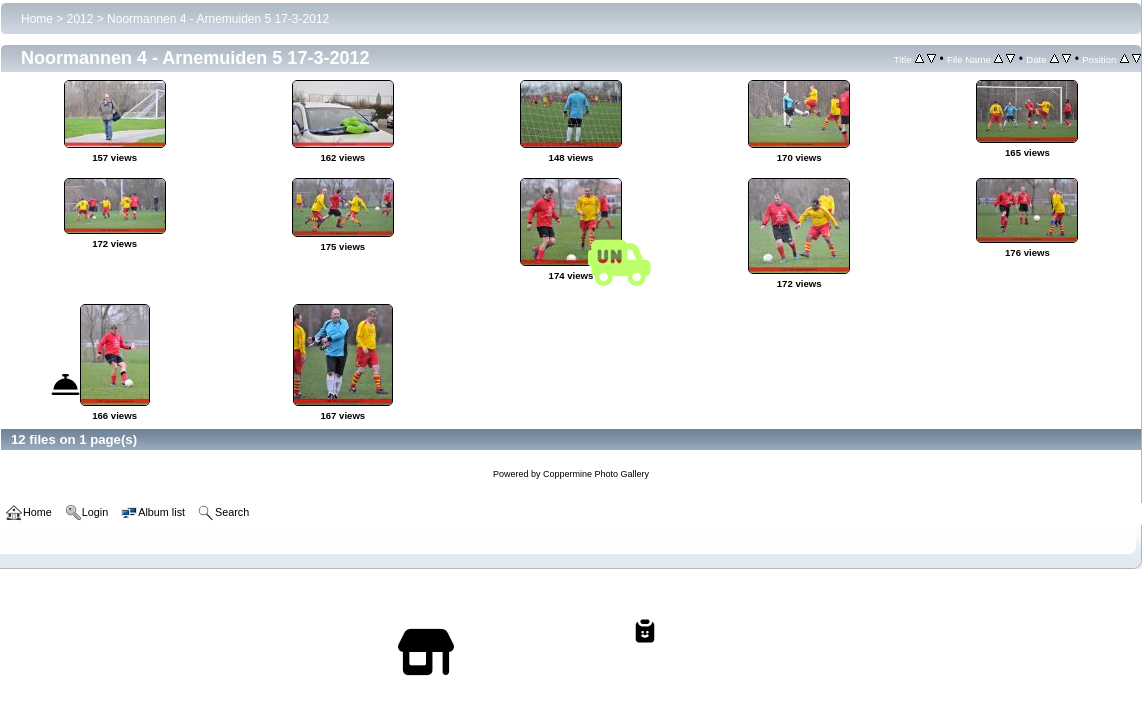 The height and width of the screenshot is (720, 1142). I want to click on open the shop or store, so click(426, 652).